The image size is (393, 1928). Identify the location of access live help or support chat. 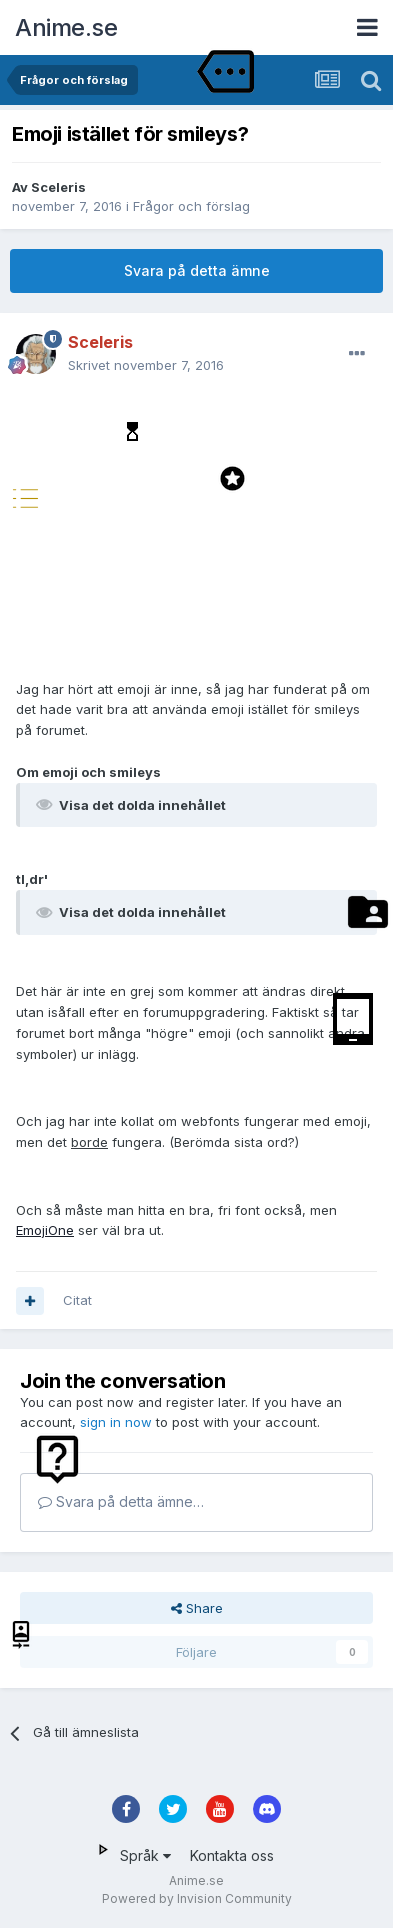
(57, 1458).